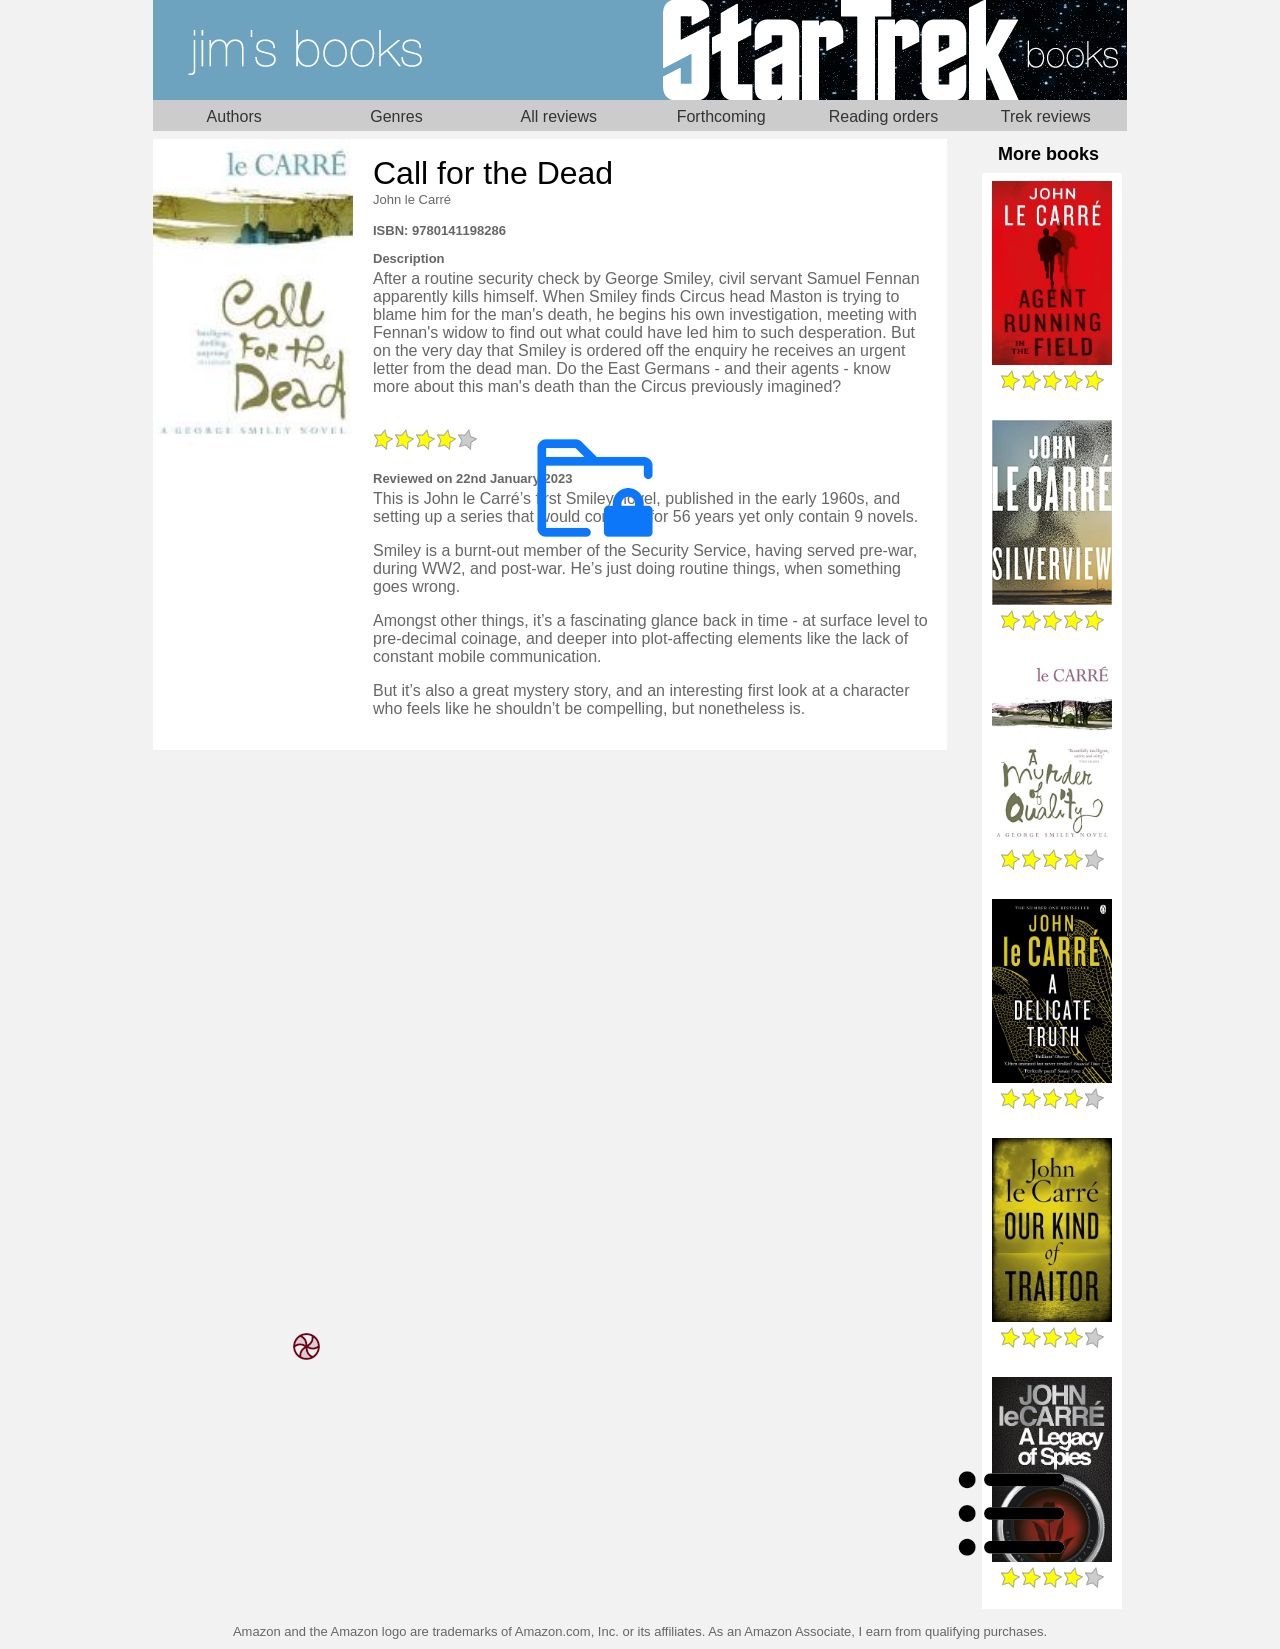 This screenshot has height=1649, width=1280. I want to click on view items in a bulleted list format, so click(1011, 1513).